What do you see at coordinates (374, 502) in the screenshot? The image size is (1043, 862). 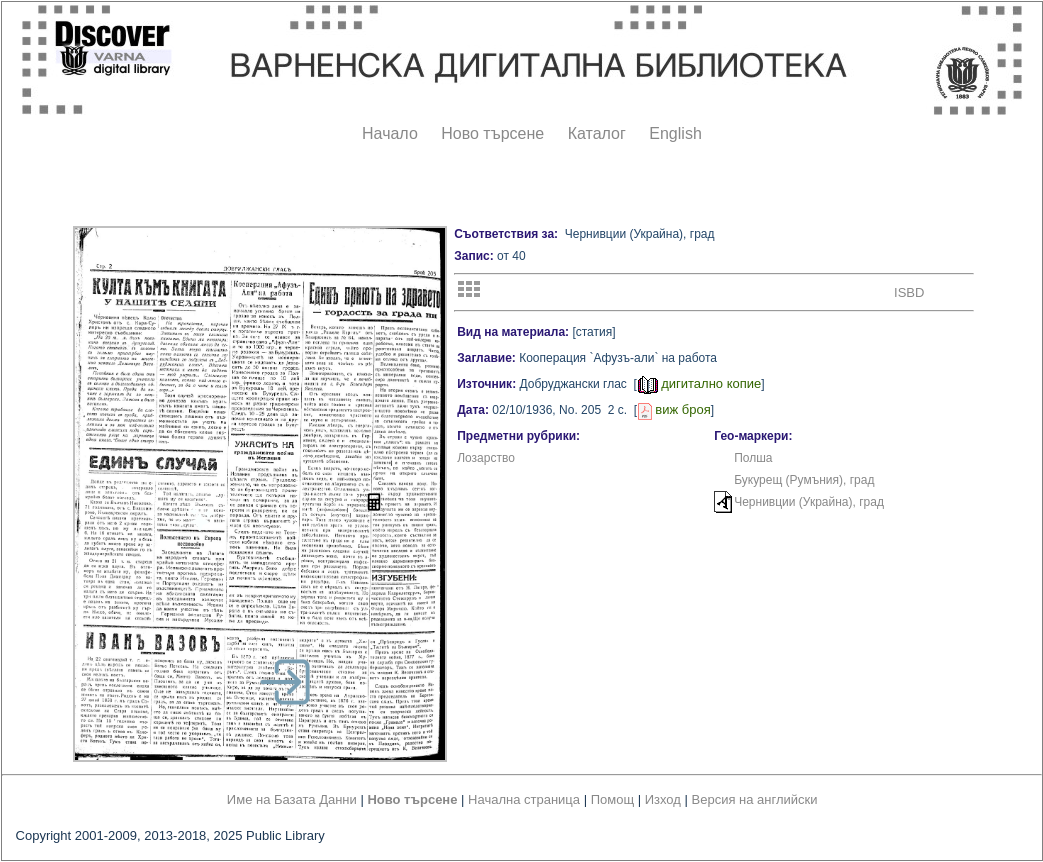 I see `open the calculator app` at bounding box center [374, 502].